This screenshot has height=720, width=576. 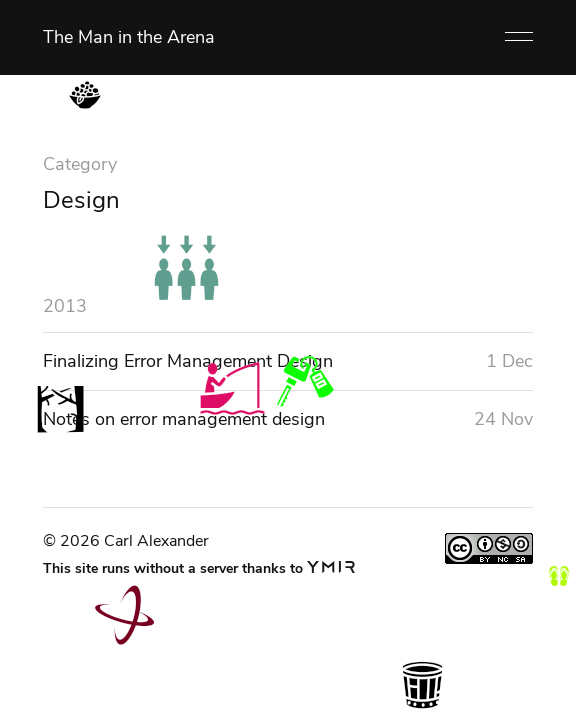 What do you see at coordinates (85, 95) in the screenshot?
I see `view fruit or berry recipes` at bounding box center [85, 95].